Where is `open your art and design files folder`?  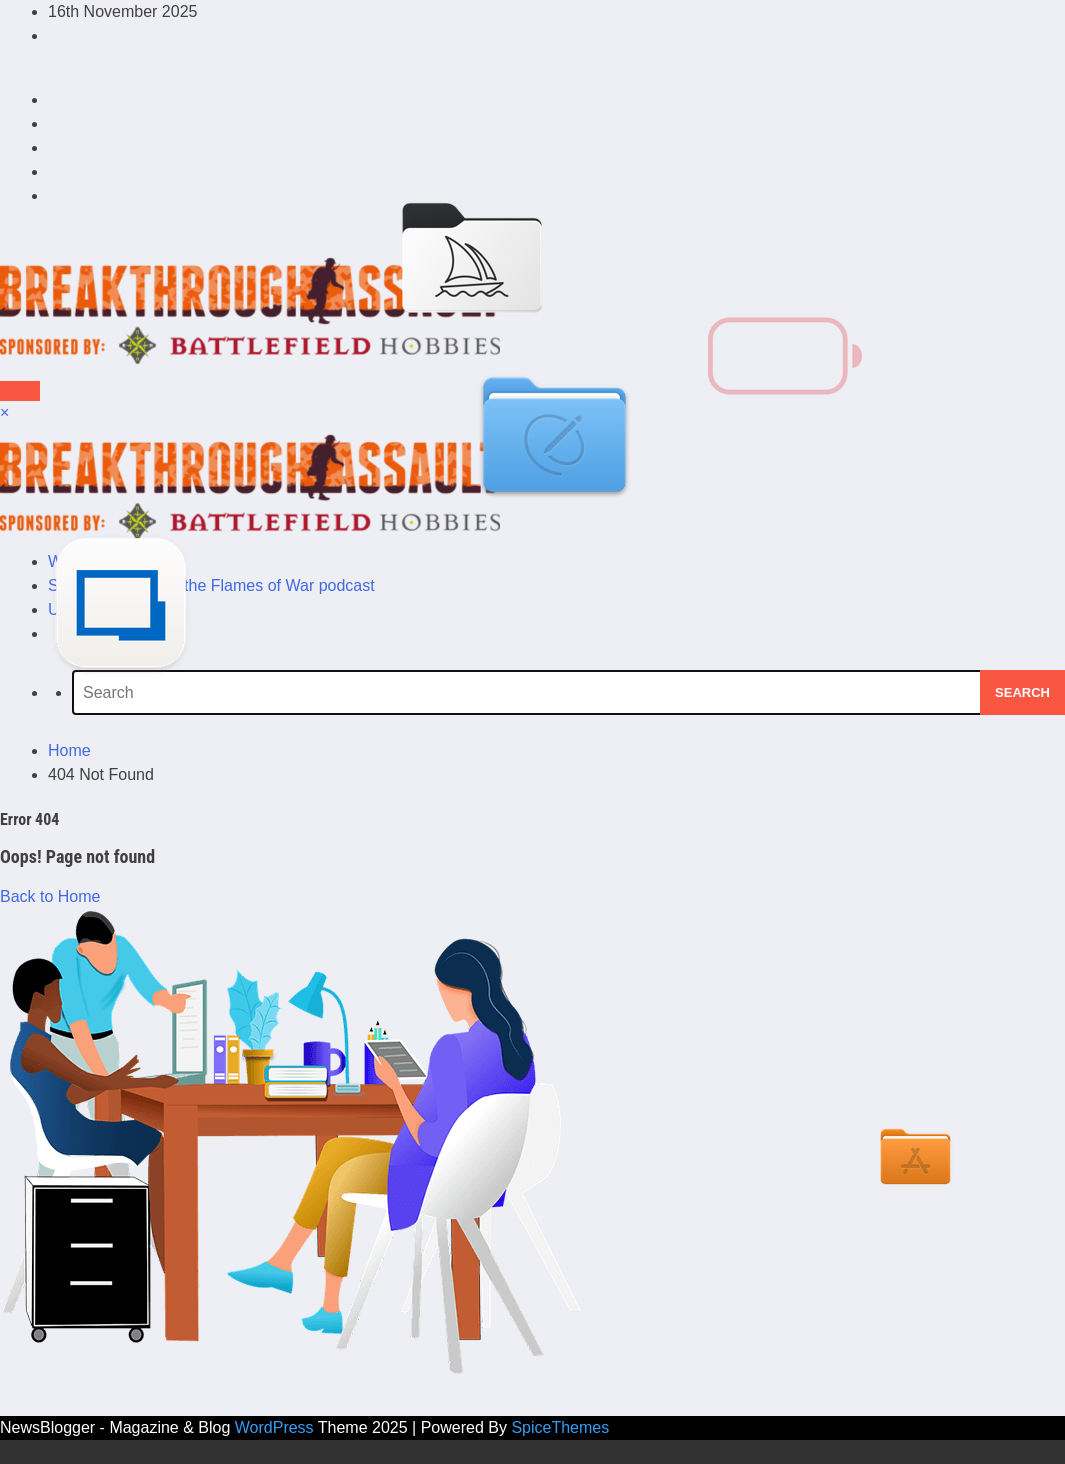 open your art and design files folder is located at coordinates (554, 434).